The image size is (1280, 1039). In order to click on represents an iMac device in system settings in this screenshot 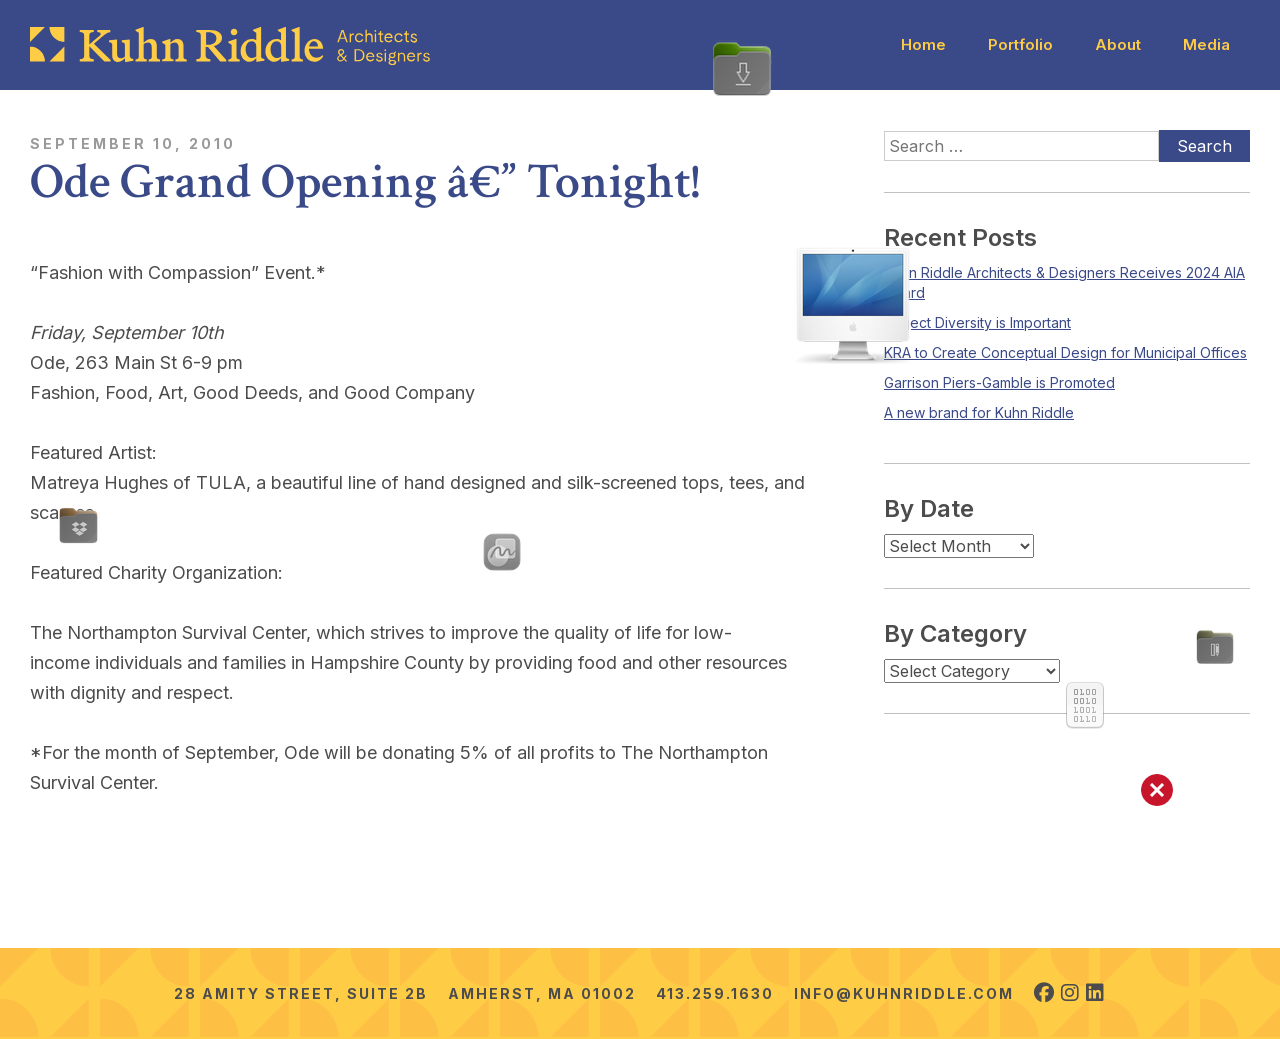, I will do `click(853, 295)`.